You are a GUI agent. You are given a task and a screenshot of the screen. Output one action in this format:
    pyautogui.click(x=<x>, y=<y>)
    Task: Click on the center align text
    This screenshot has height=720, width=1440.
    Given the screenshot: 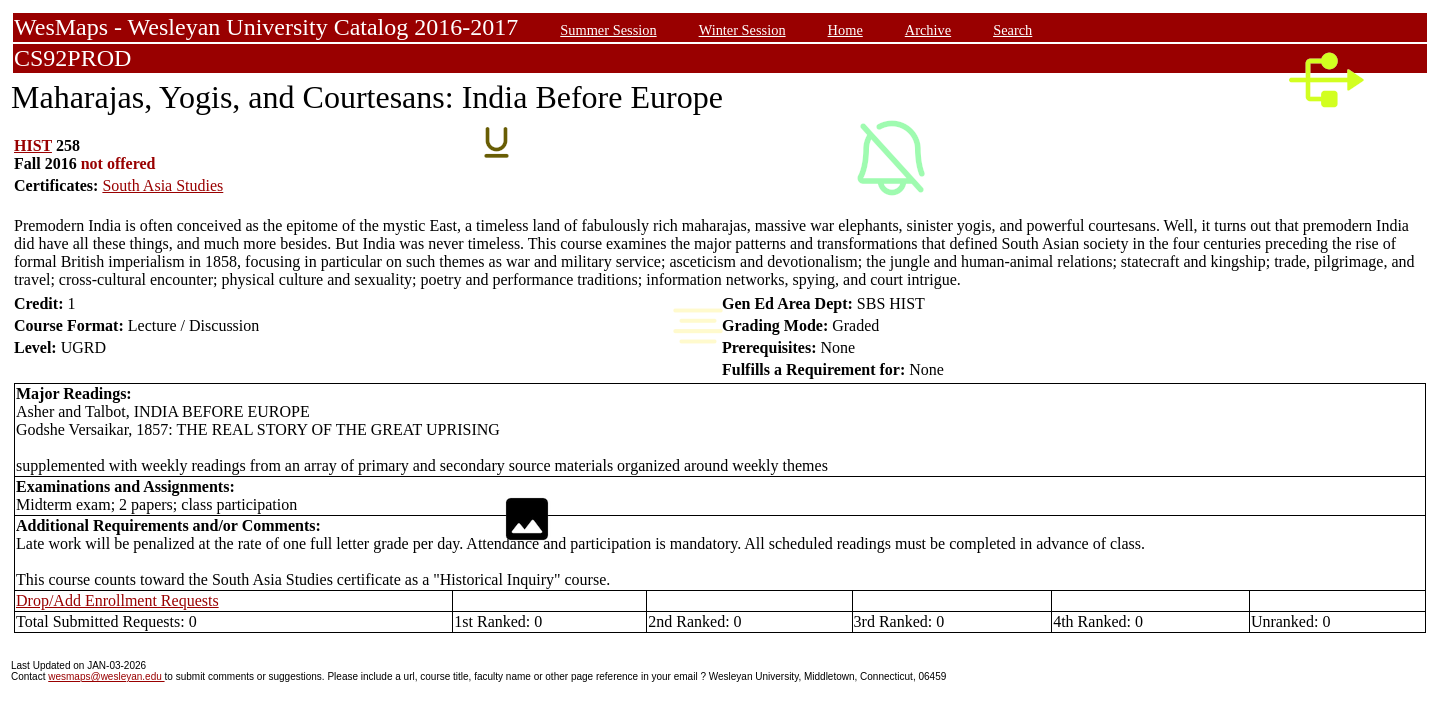 What is the action you would take?
    pyautogui.click(x=698, y=327)
    